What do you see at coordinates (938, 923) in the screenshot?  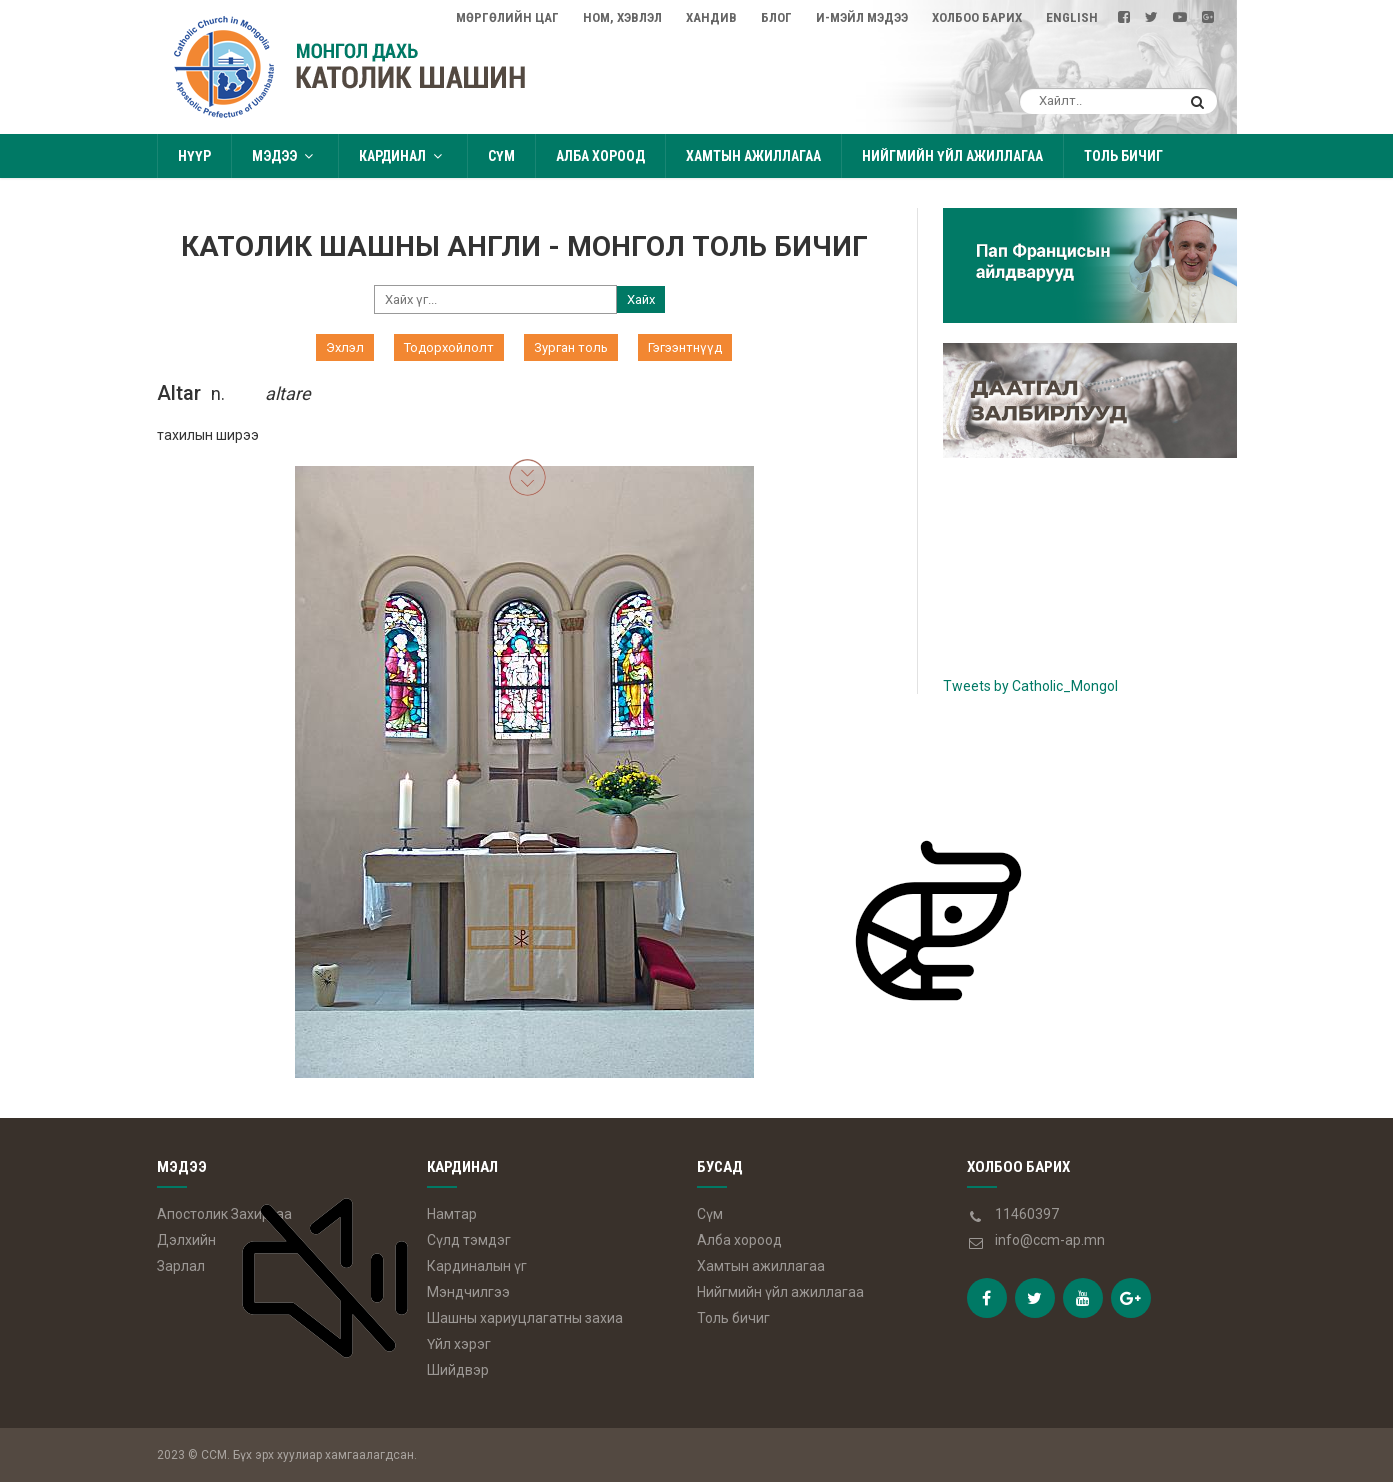 I see `indicates seafood or shellfish menu category` at bounding box center [938, 923].